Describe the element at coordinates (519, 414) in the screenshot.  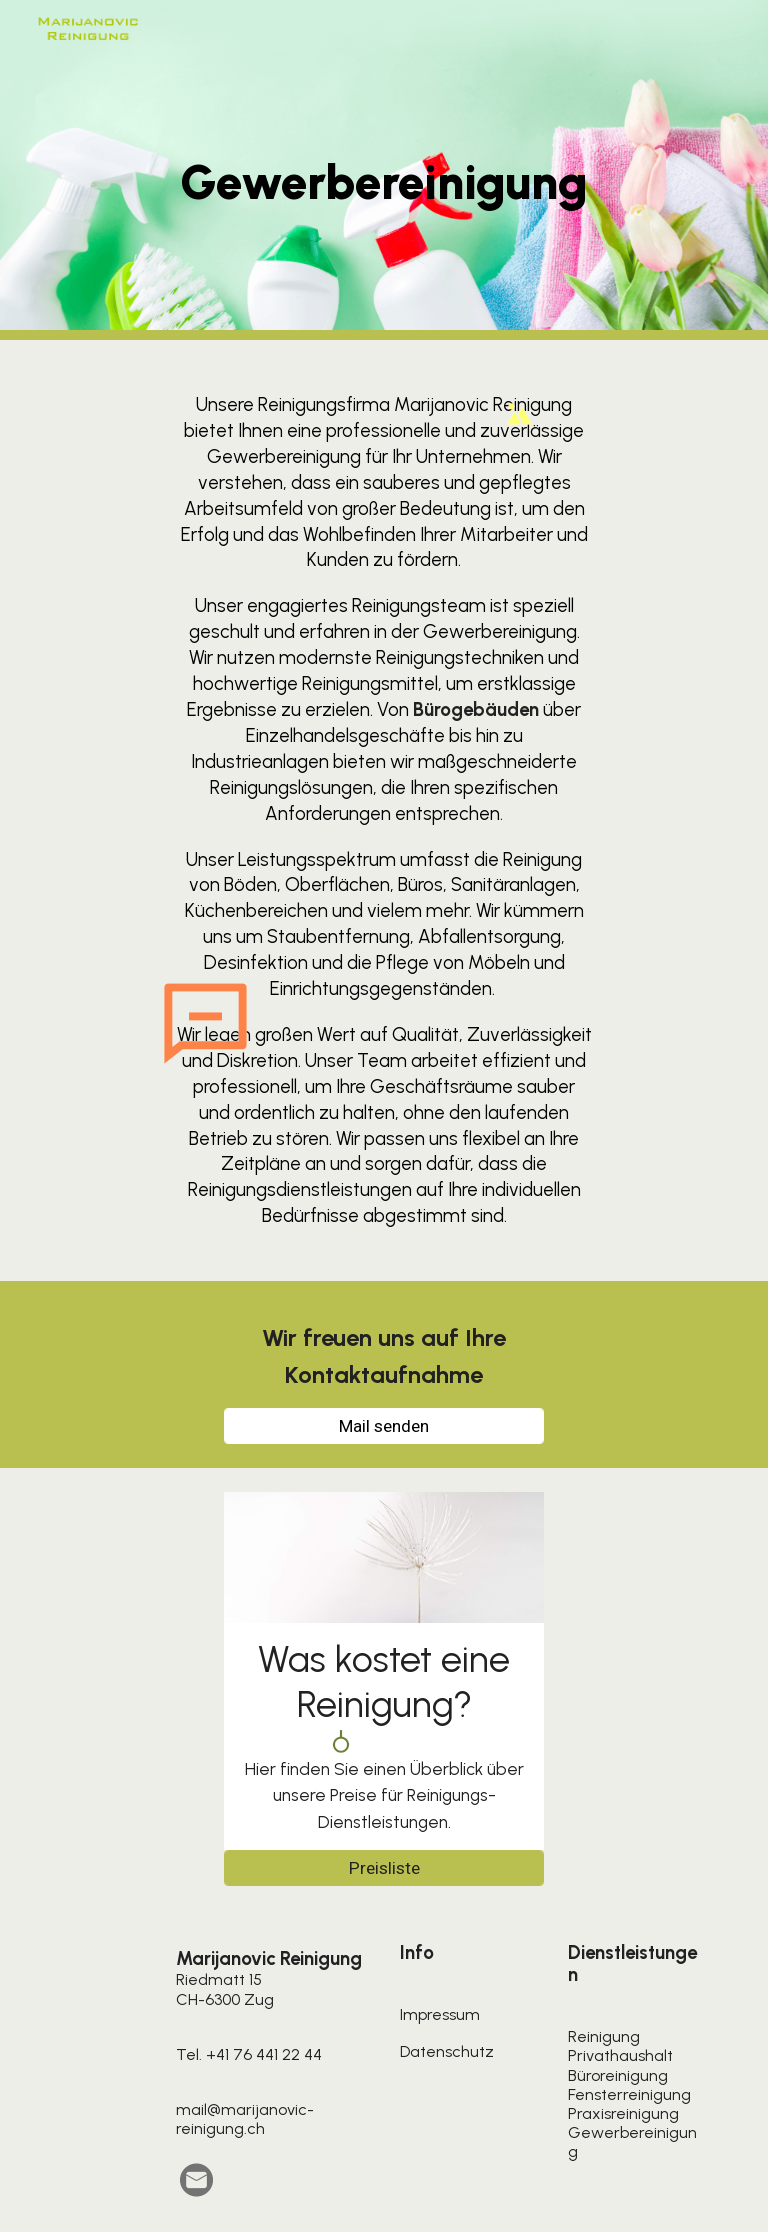
I see `switch to landscape photo mode` at that location.